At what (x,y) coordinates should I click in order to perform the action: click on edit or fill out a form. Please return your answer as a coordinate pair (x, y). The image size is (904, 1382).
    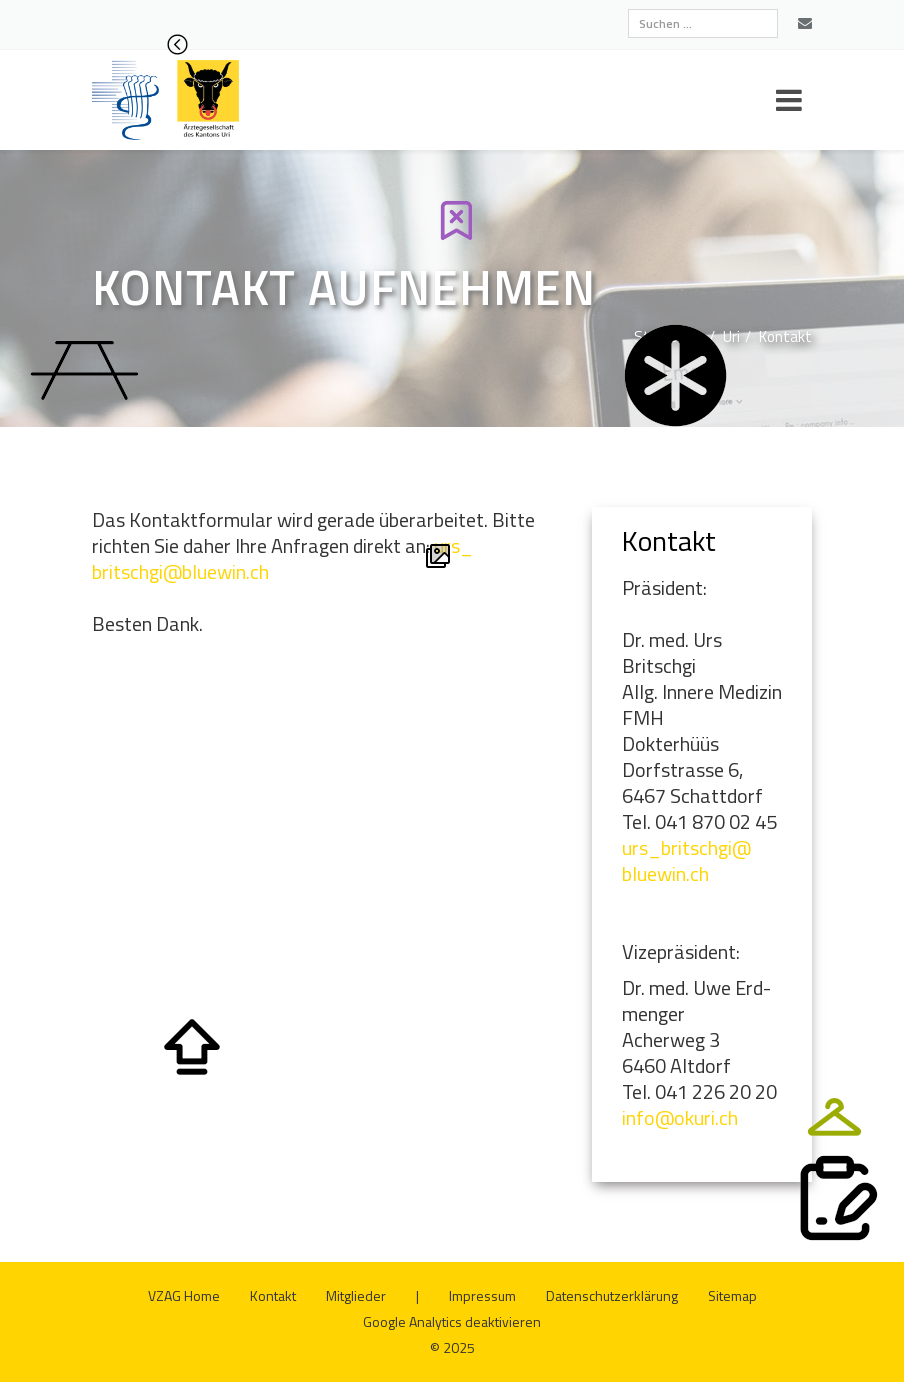
    Looking at the image, I should click on (835, 1198).